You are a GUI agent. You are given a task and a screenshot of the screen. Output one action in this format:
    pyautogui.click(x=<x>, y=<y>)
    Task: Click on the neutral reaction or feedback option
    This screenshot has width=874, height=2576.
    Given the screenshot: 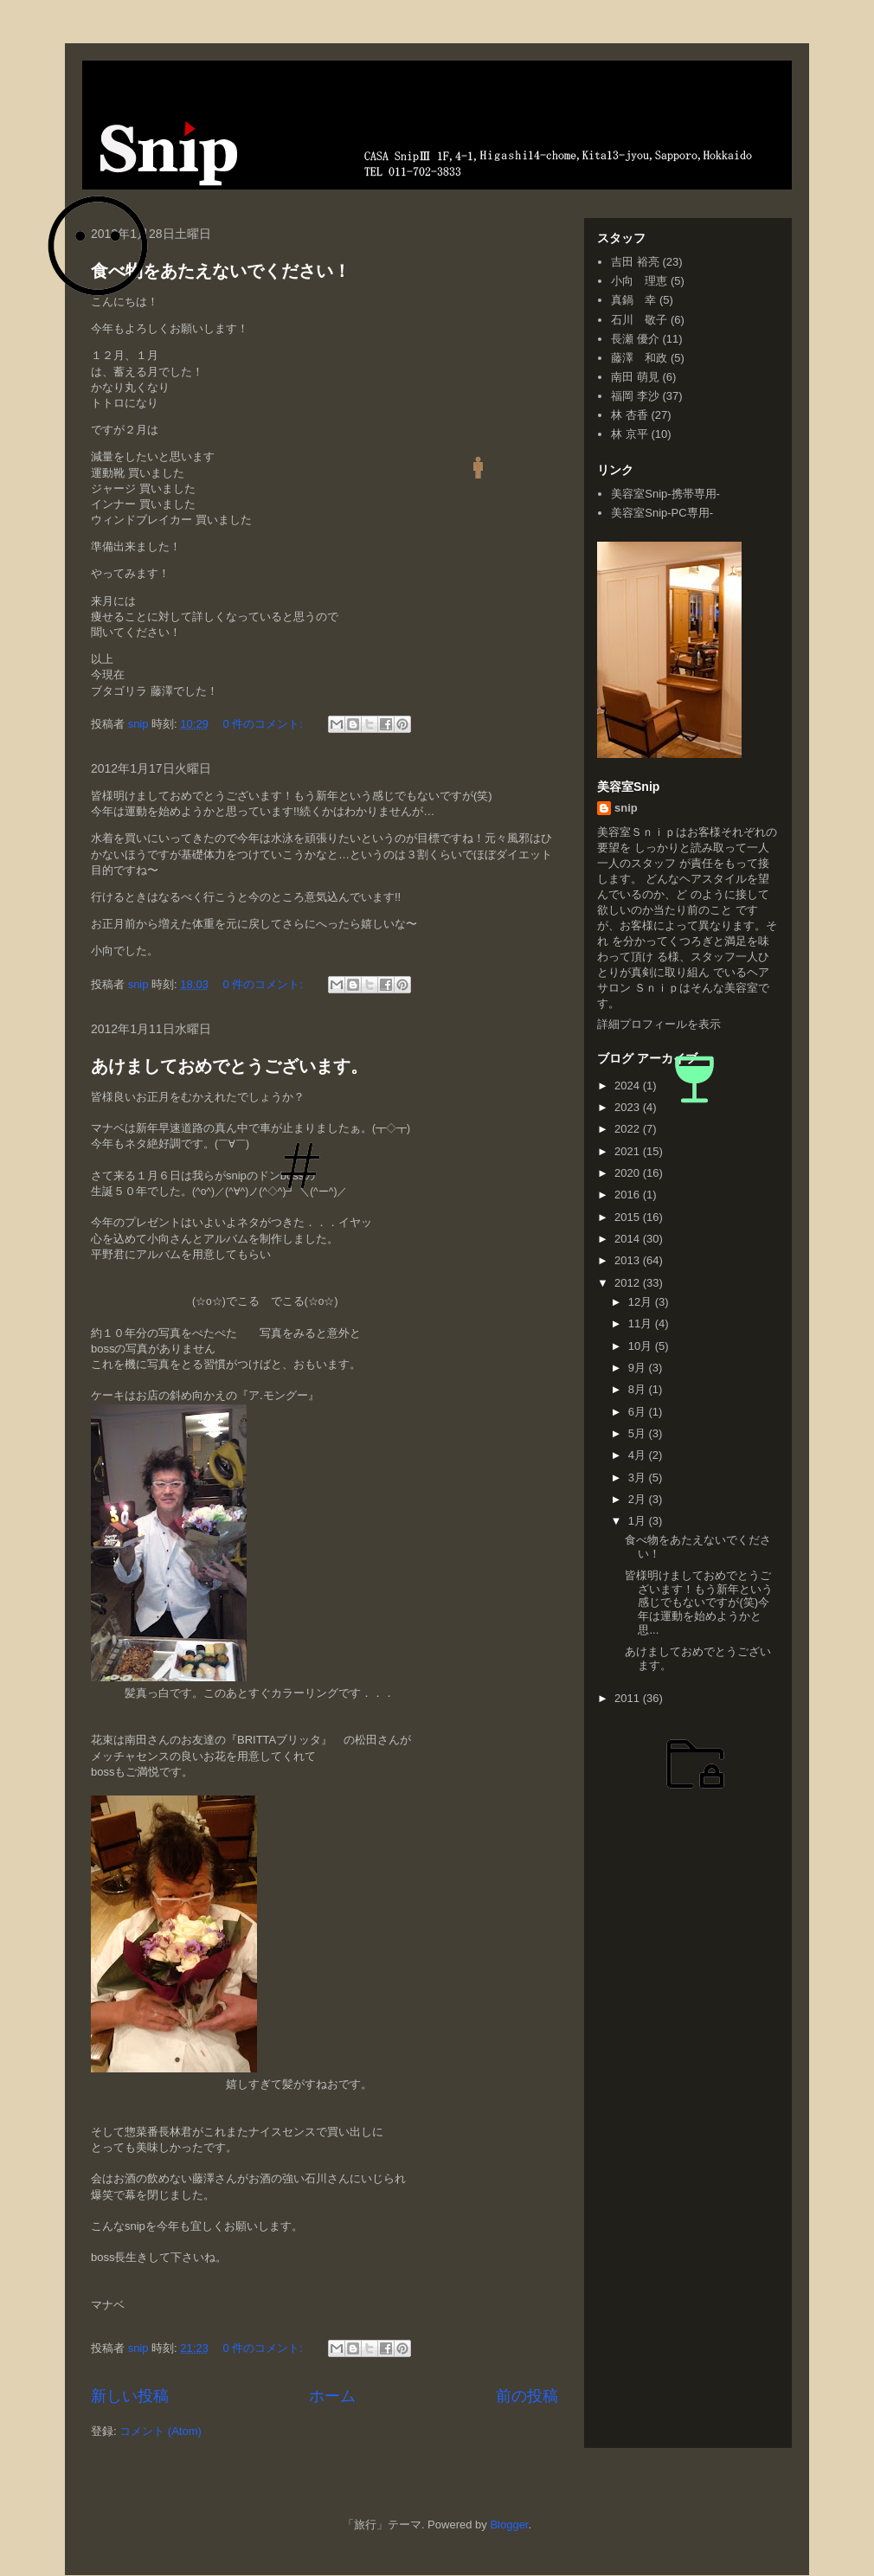 What is the action you would take?
    pyautogui.click(x=98, y=246)
    